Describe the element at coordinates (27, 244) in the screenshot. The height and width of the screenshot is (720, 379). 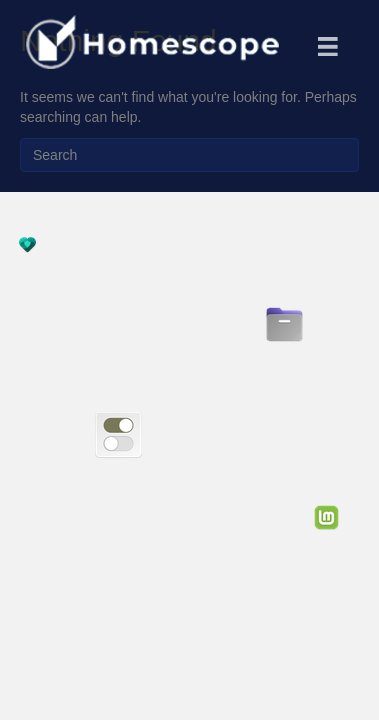
I see `open the microsoft family safety app` at that location.